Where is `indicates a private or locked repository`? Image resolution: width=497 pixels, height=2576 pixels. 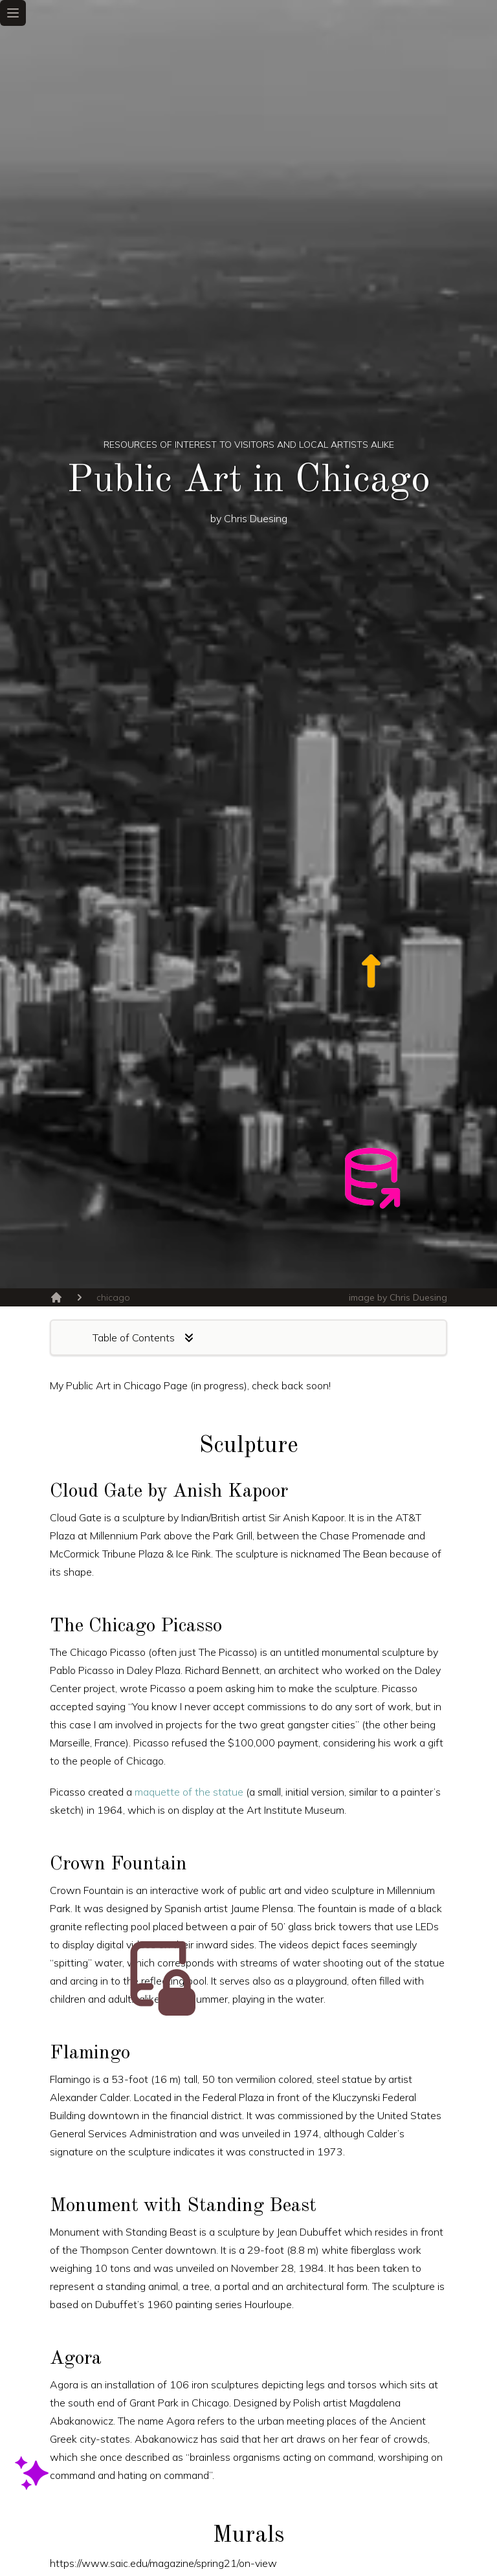 indicates a private or locked repository is located at coordinates (158, 1978).